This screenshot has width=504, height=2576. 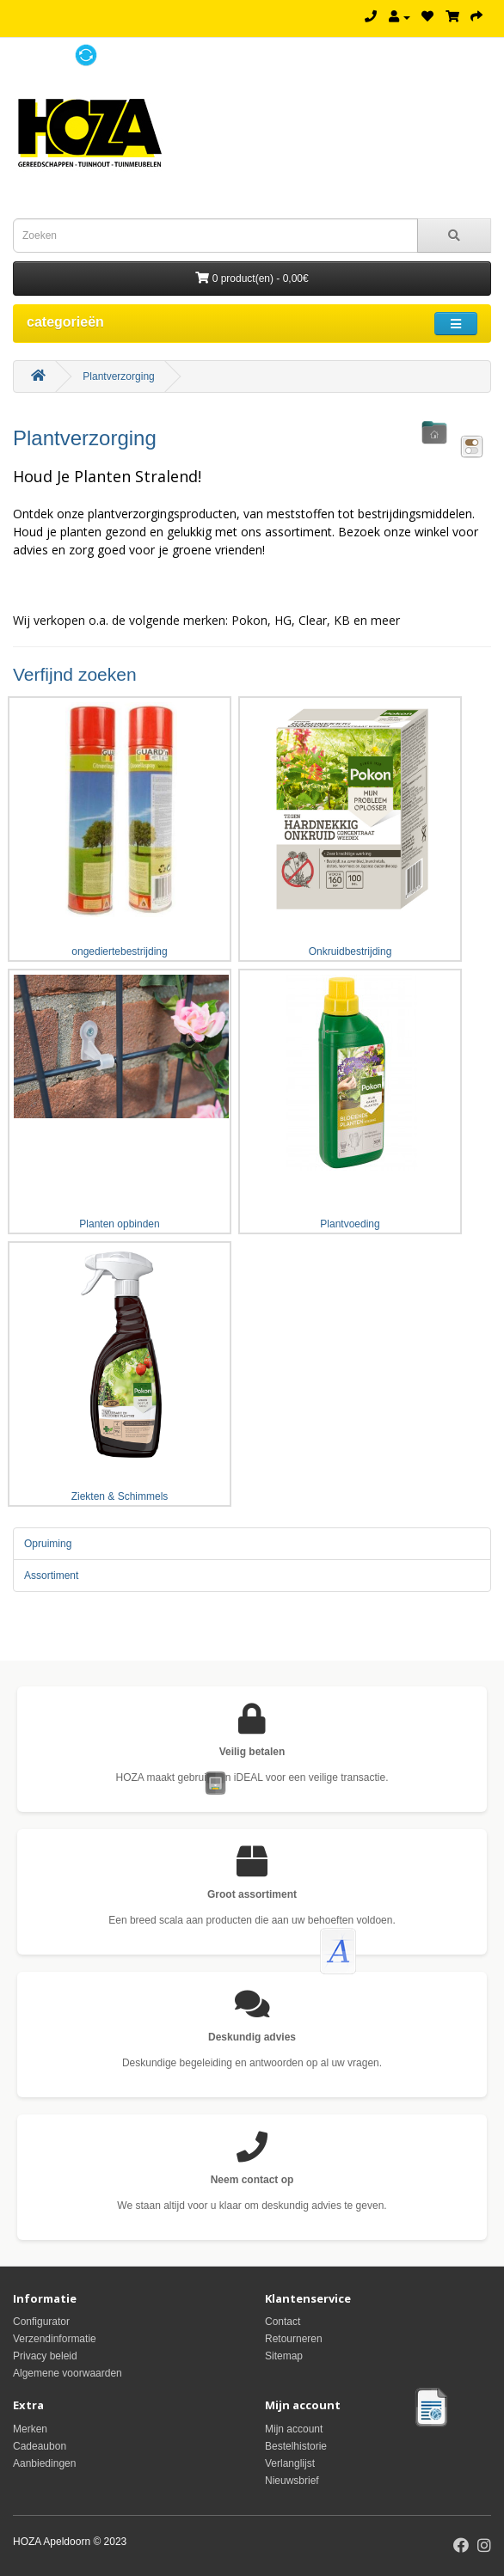 I want to click on NES game ROM file, so click(x=215, y=1783).